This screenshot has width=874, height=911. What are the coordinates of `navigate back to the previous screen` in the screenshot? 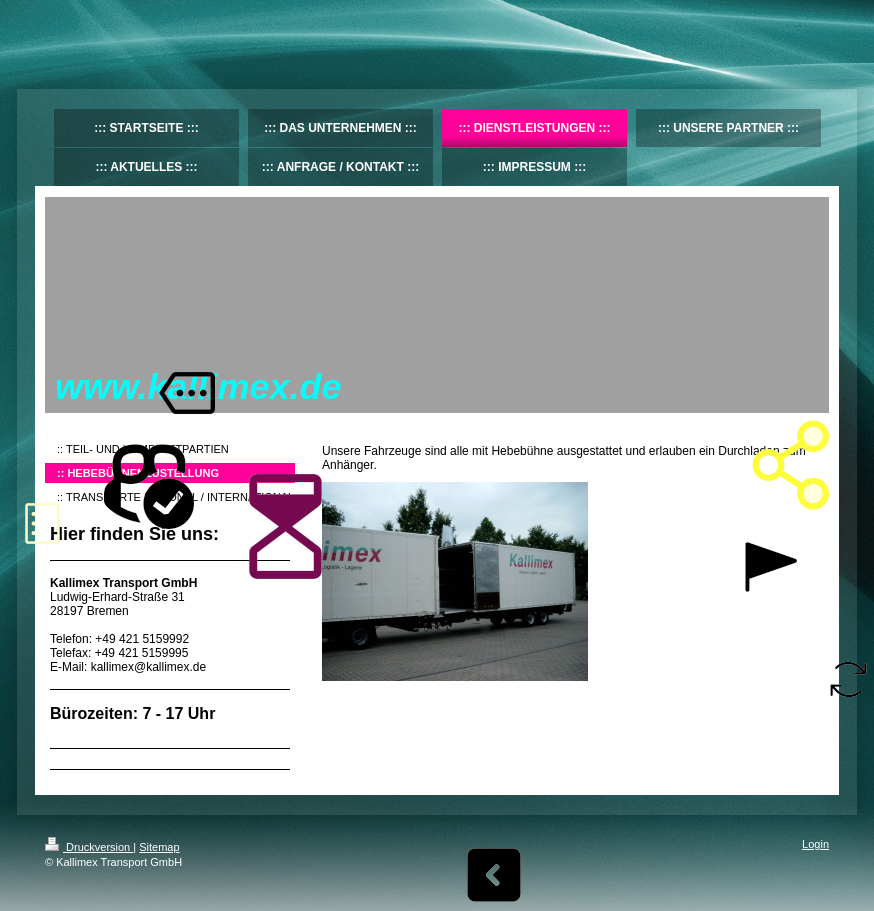 It's located at (494, 875).